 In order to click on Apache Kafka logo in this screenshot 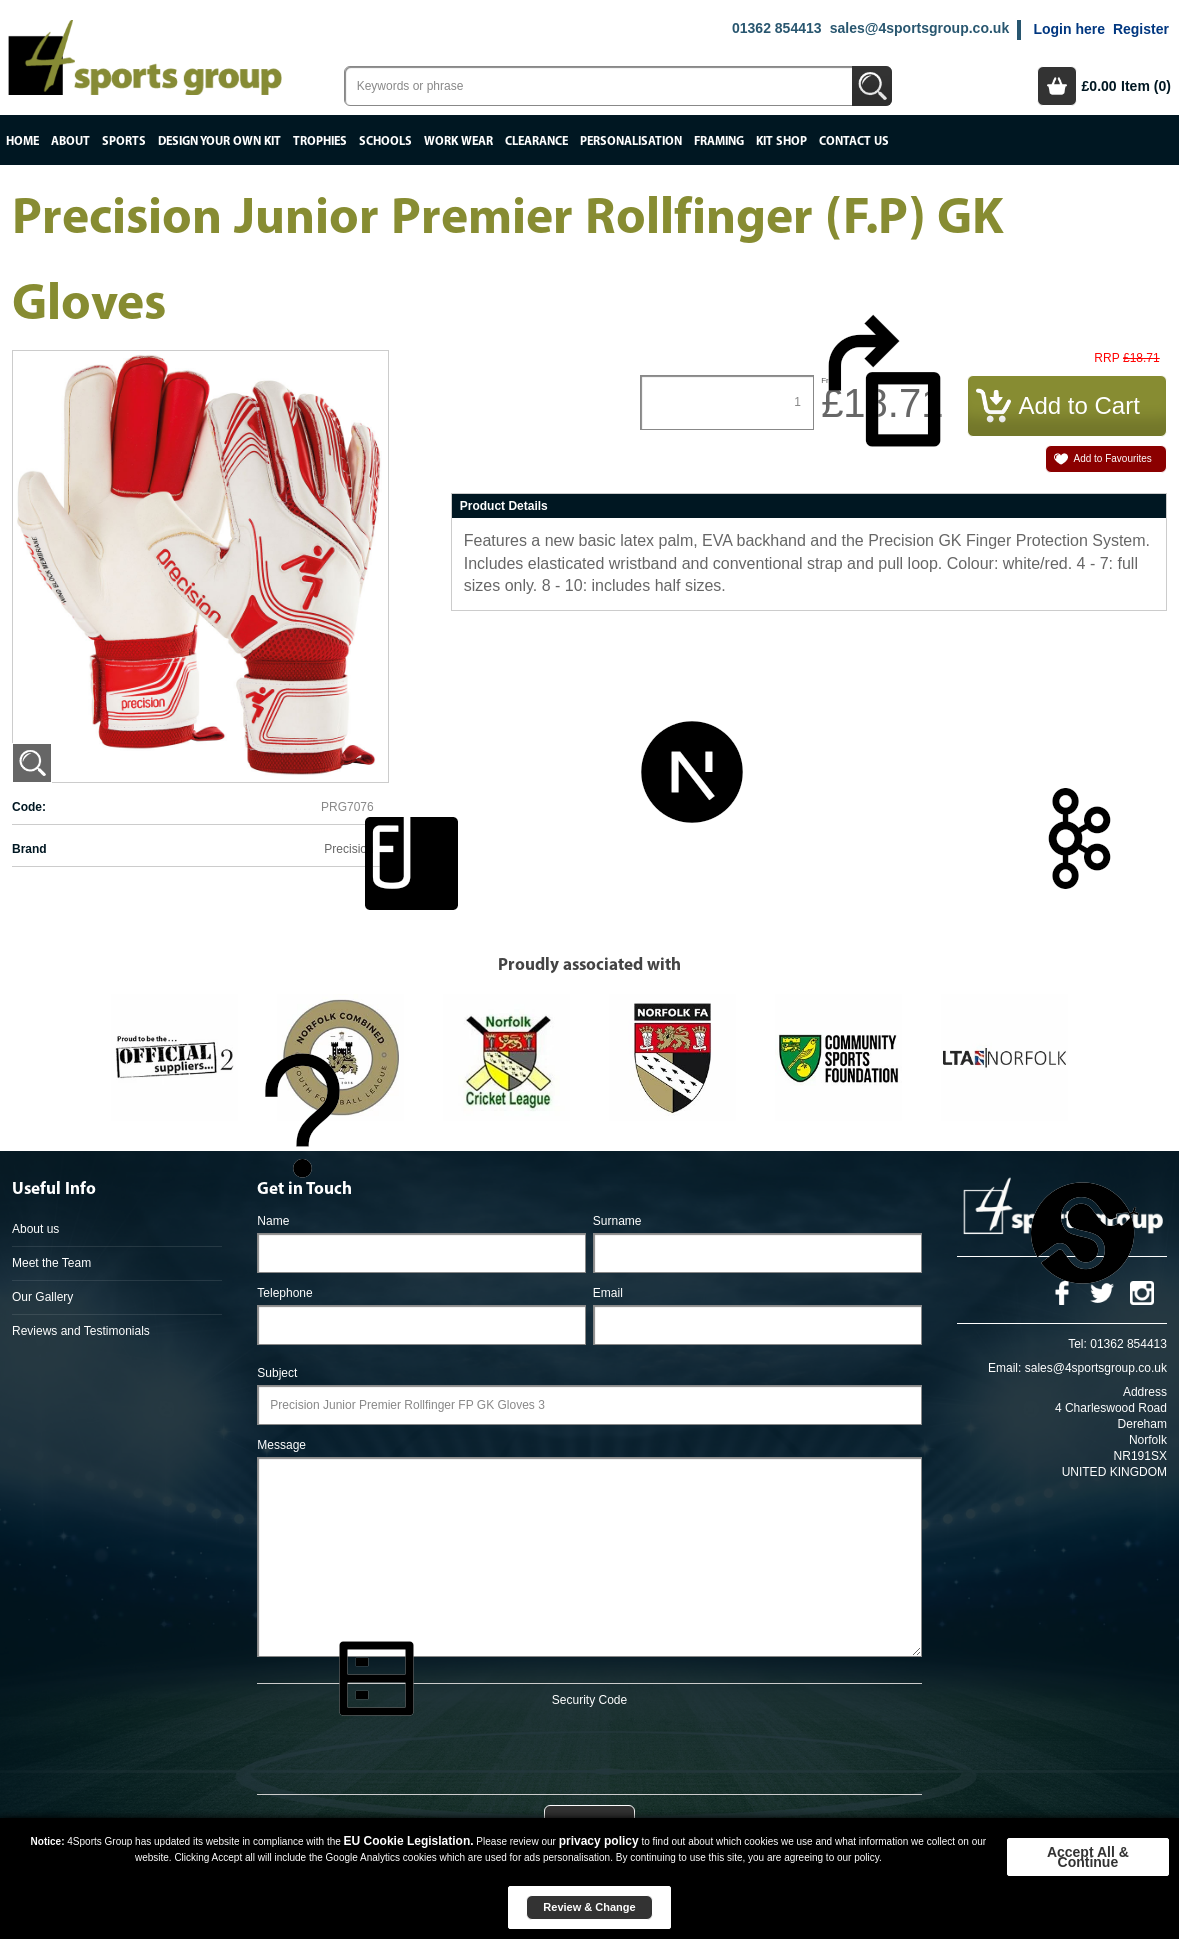, I will do `click(1079, 838)`.